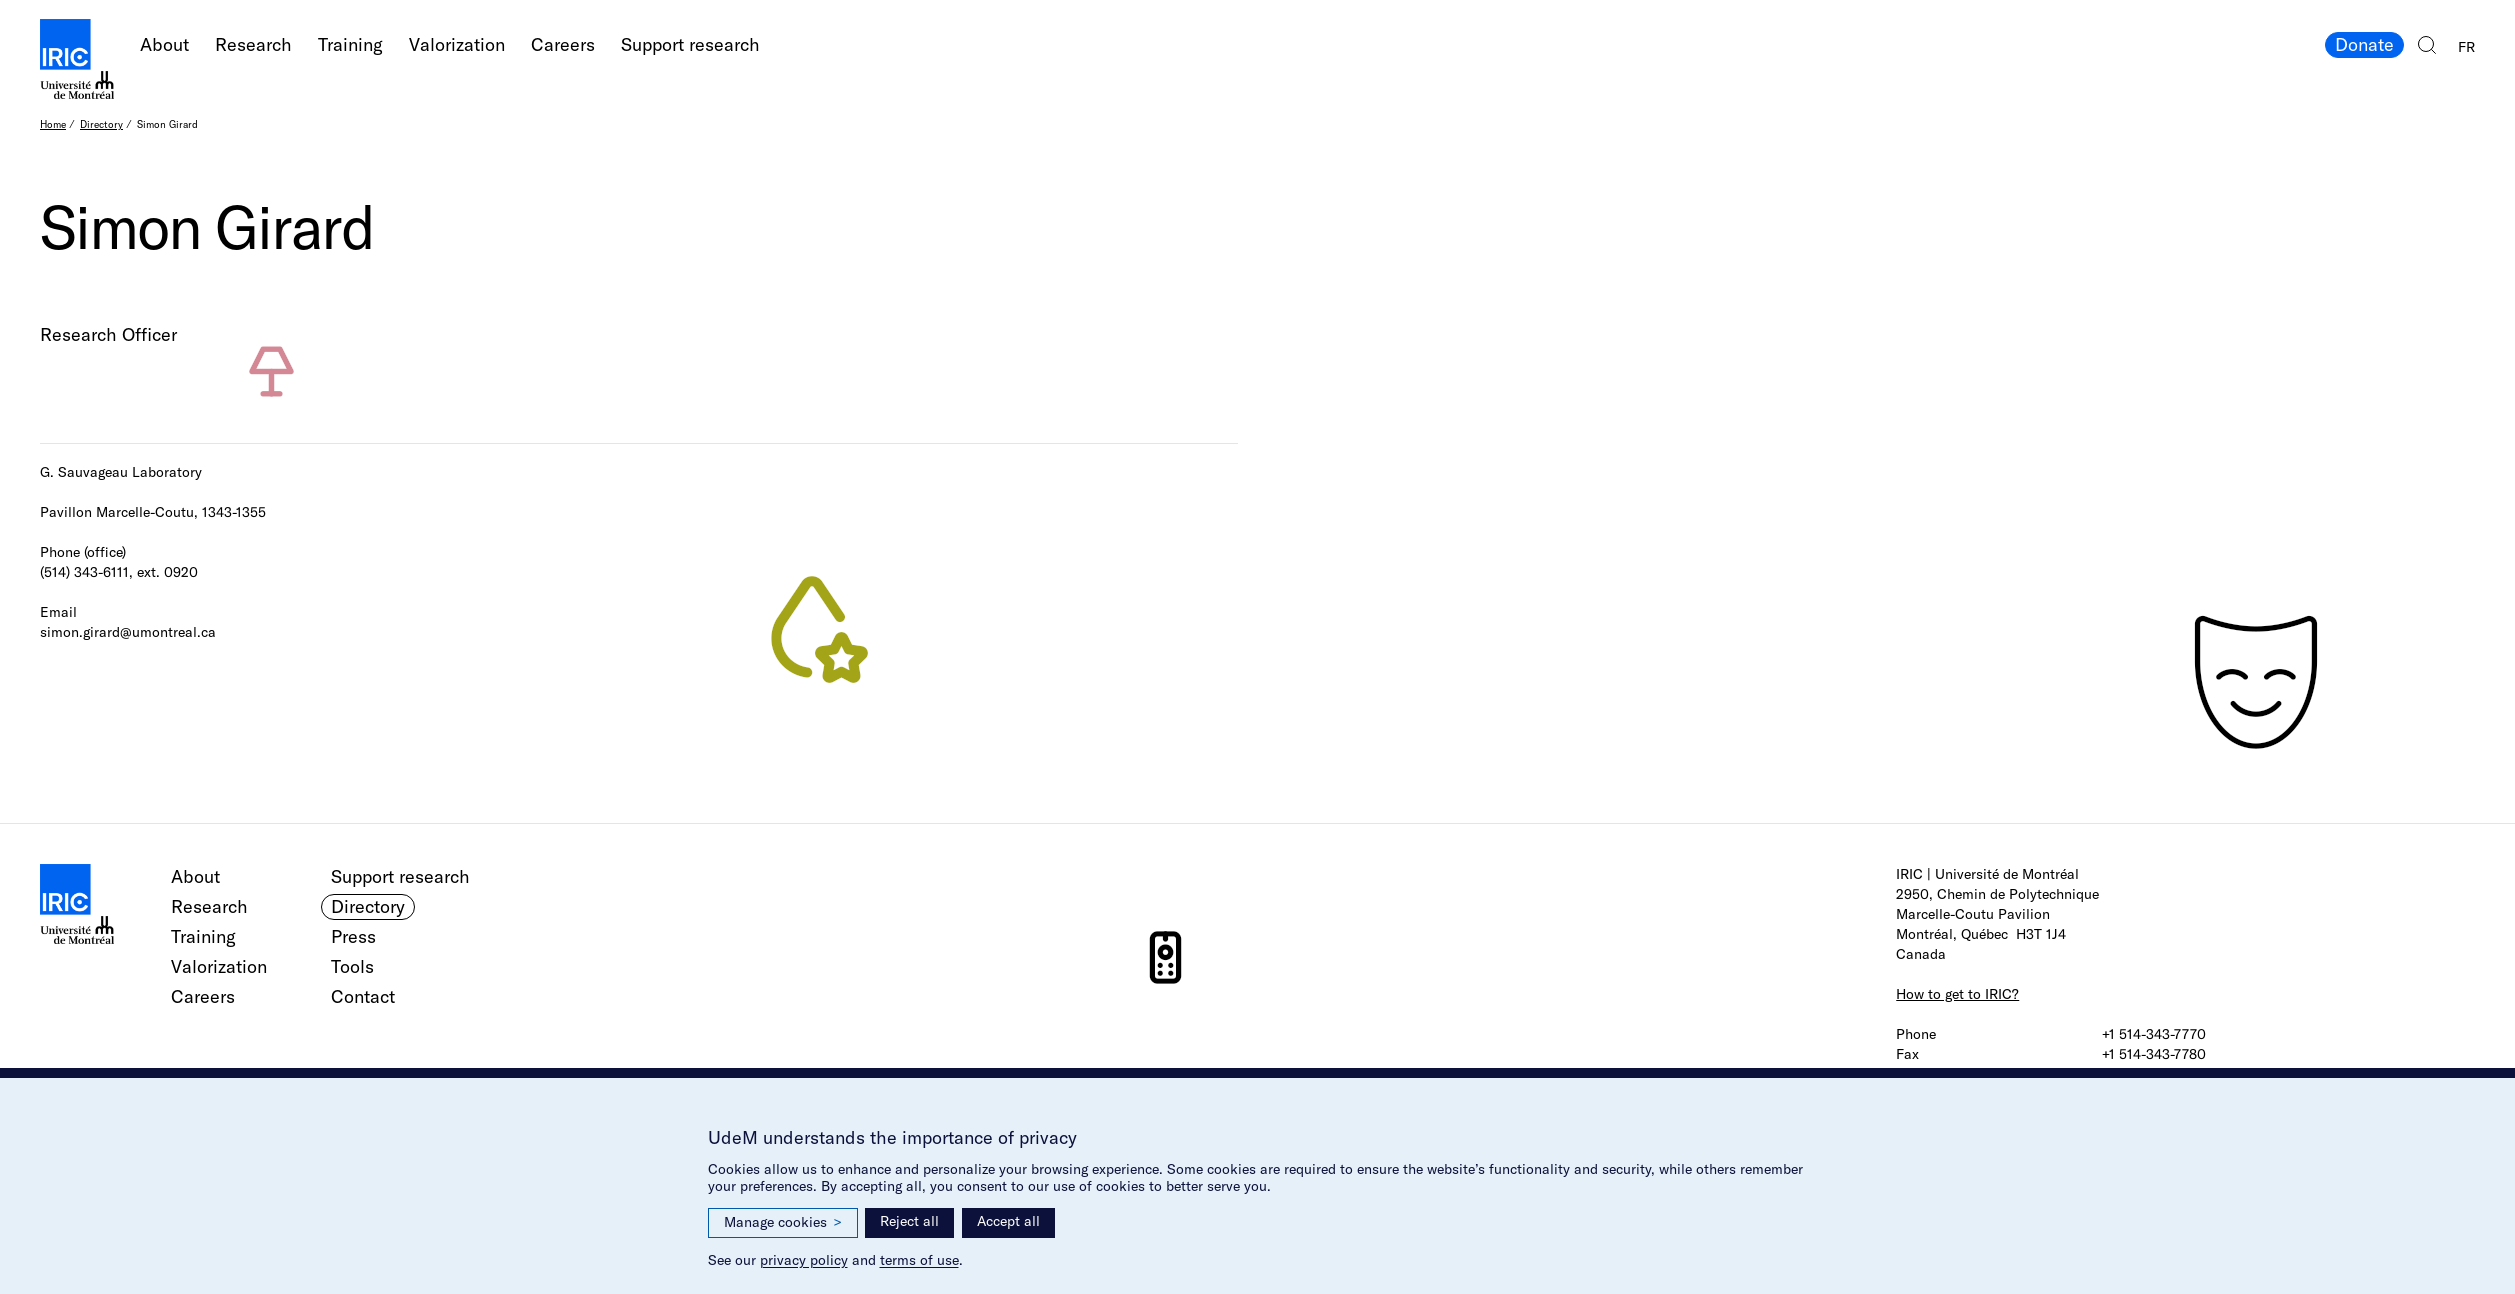 Image resolution: width=2515 pixels, height=1294 pixels. Describe the element at coordinates (1165, 957) in the screenshot. I see `access remote control settings` at that location.